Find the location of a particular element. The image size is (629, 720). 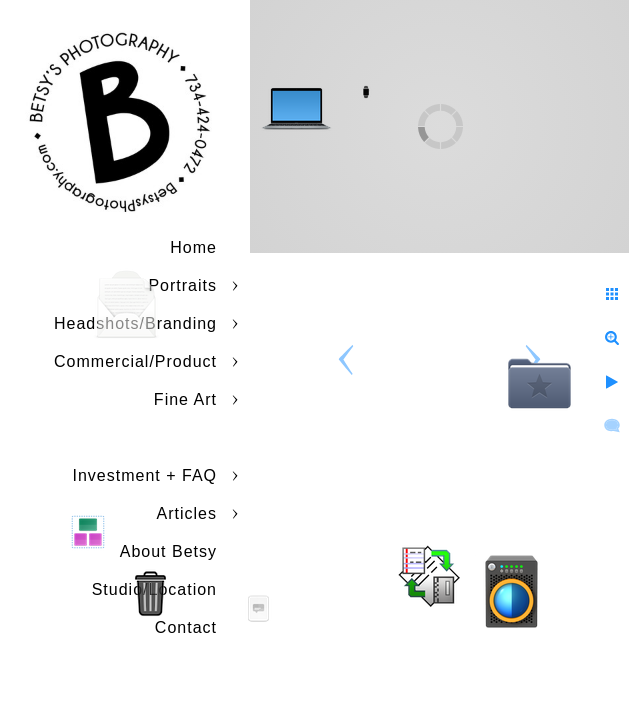

open bookmarked or favorite files is located at coordinates (539, 383).